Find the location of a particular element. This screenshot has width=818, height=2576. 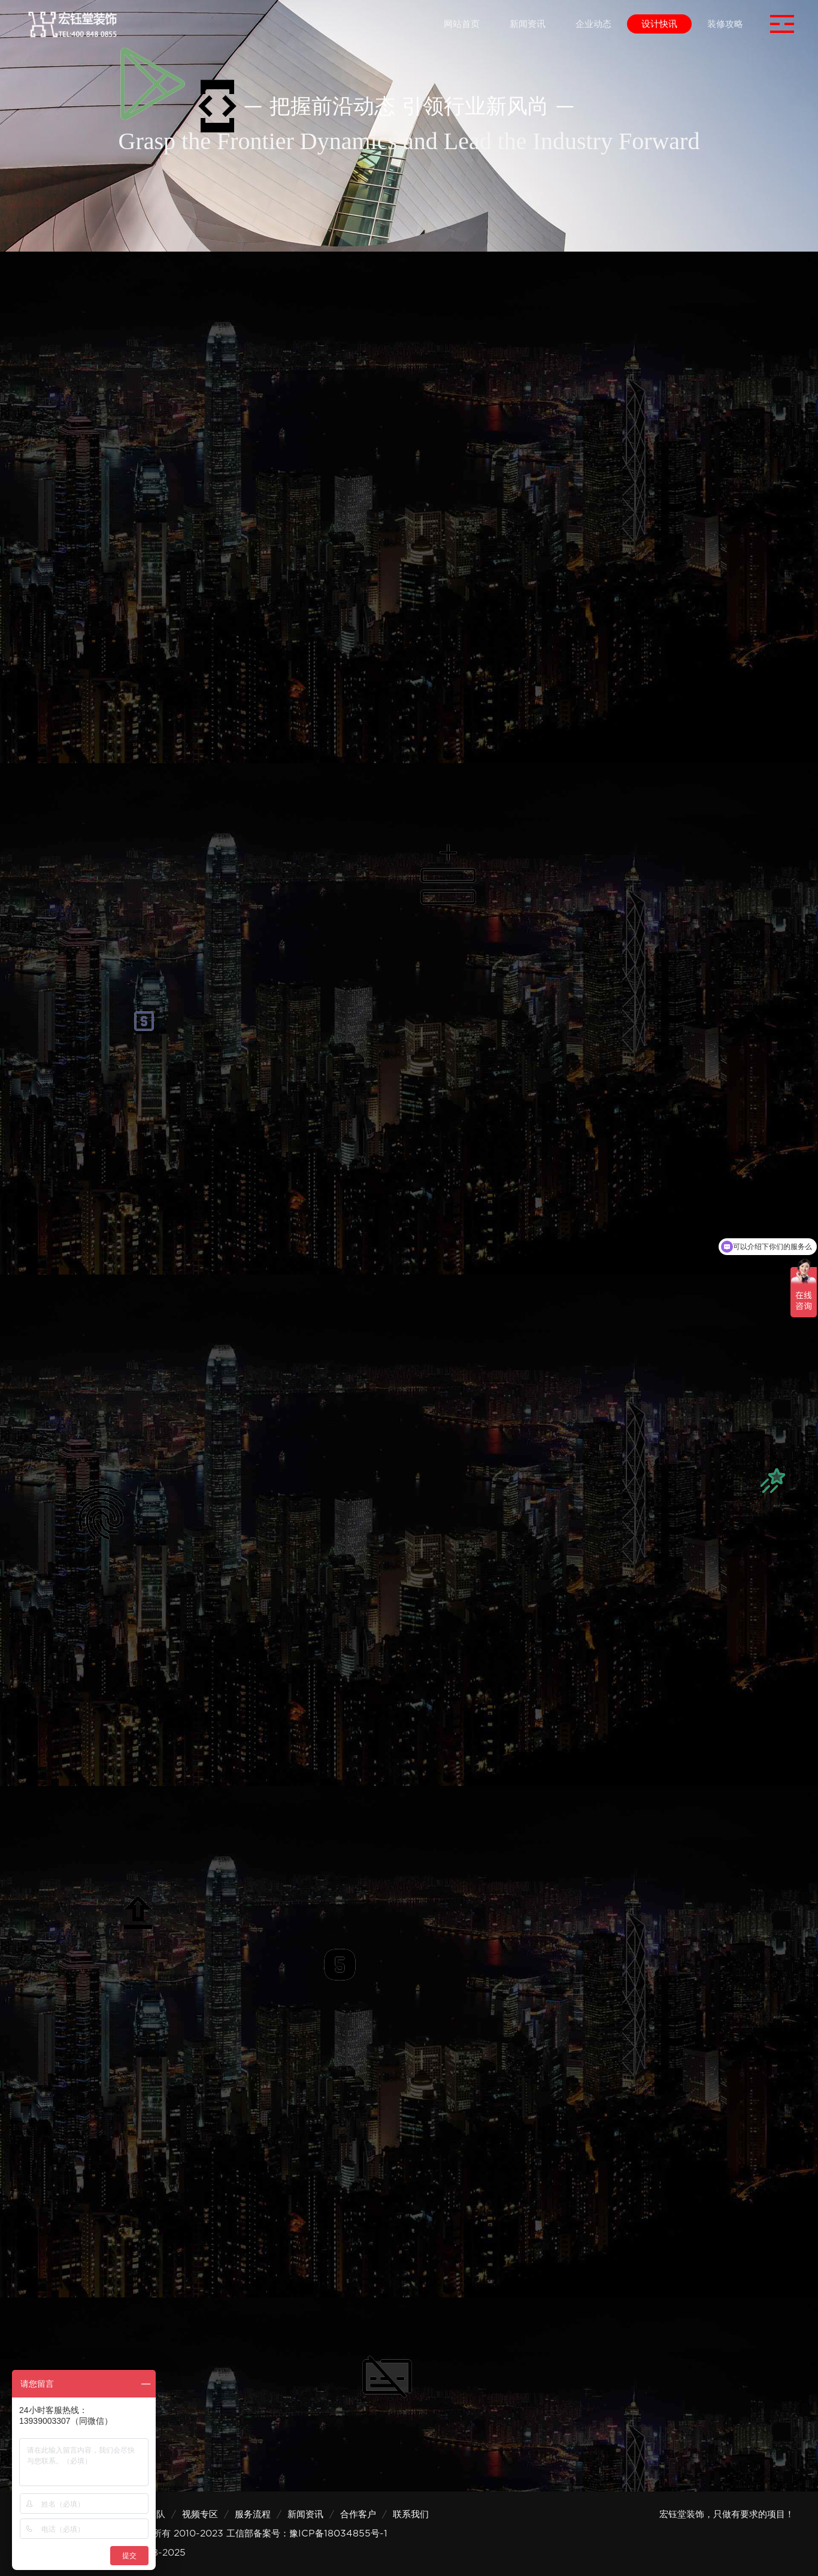

mark as favorite or highlight content is located at coordinates (772, 1480).